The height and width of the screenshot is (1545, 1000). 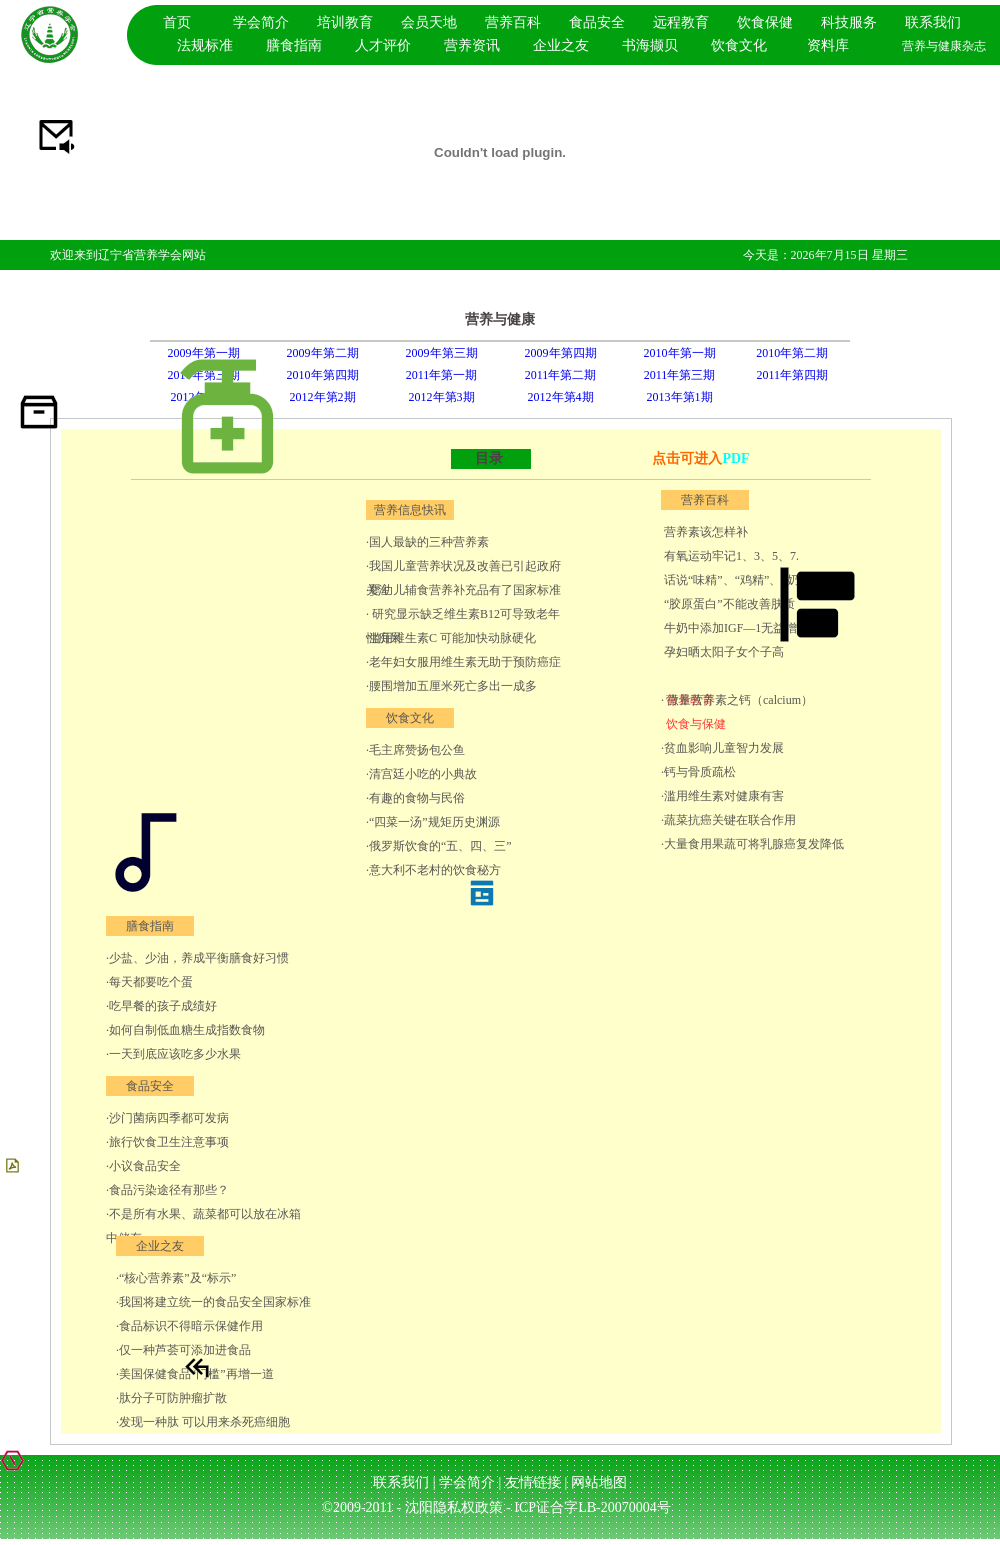 I want to click on archive items or documents, so click(x=39, y=412).